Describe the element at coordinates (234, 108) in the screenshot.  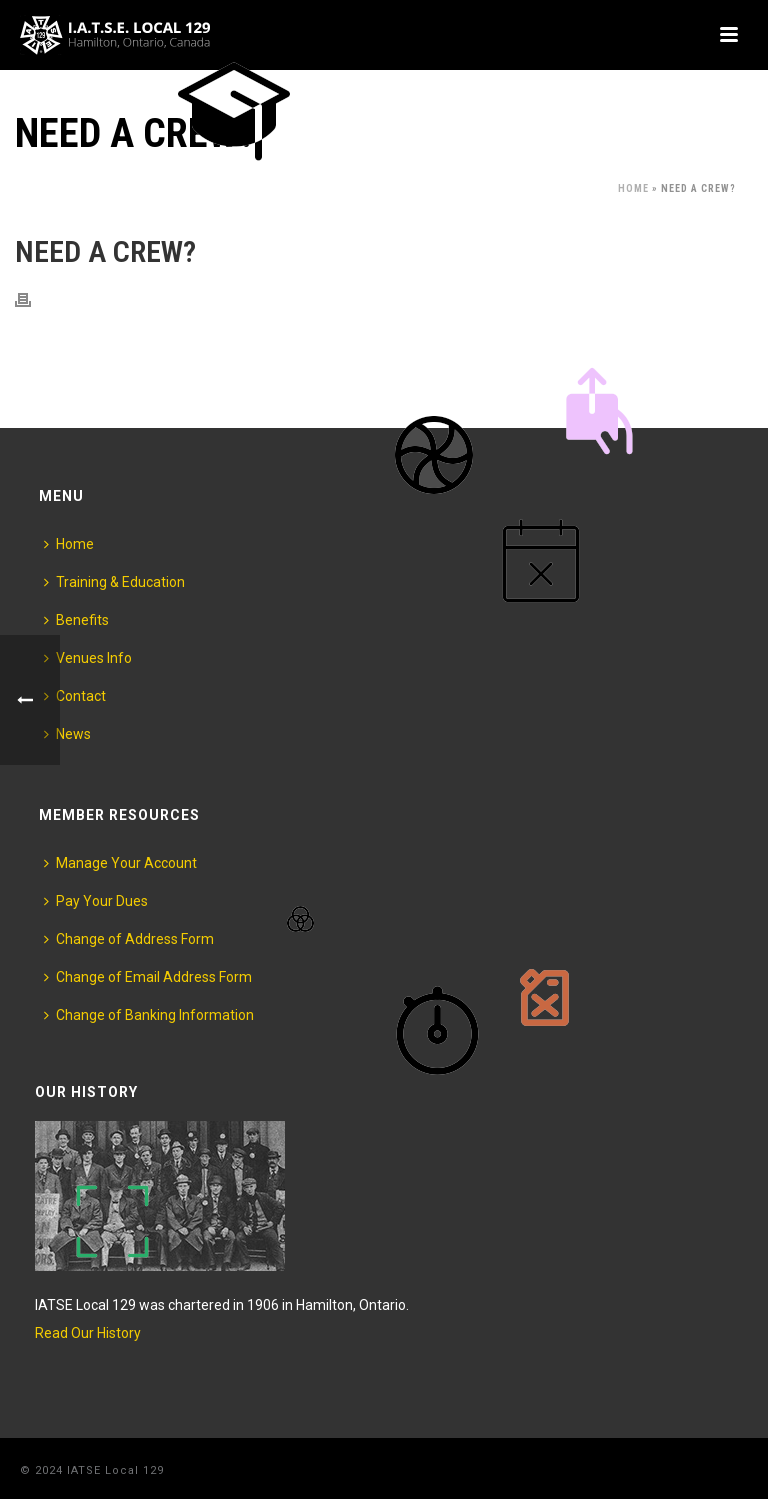
I see `access education or learning features` at that location.